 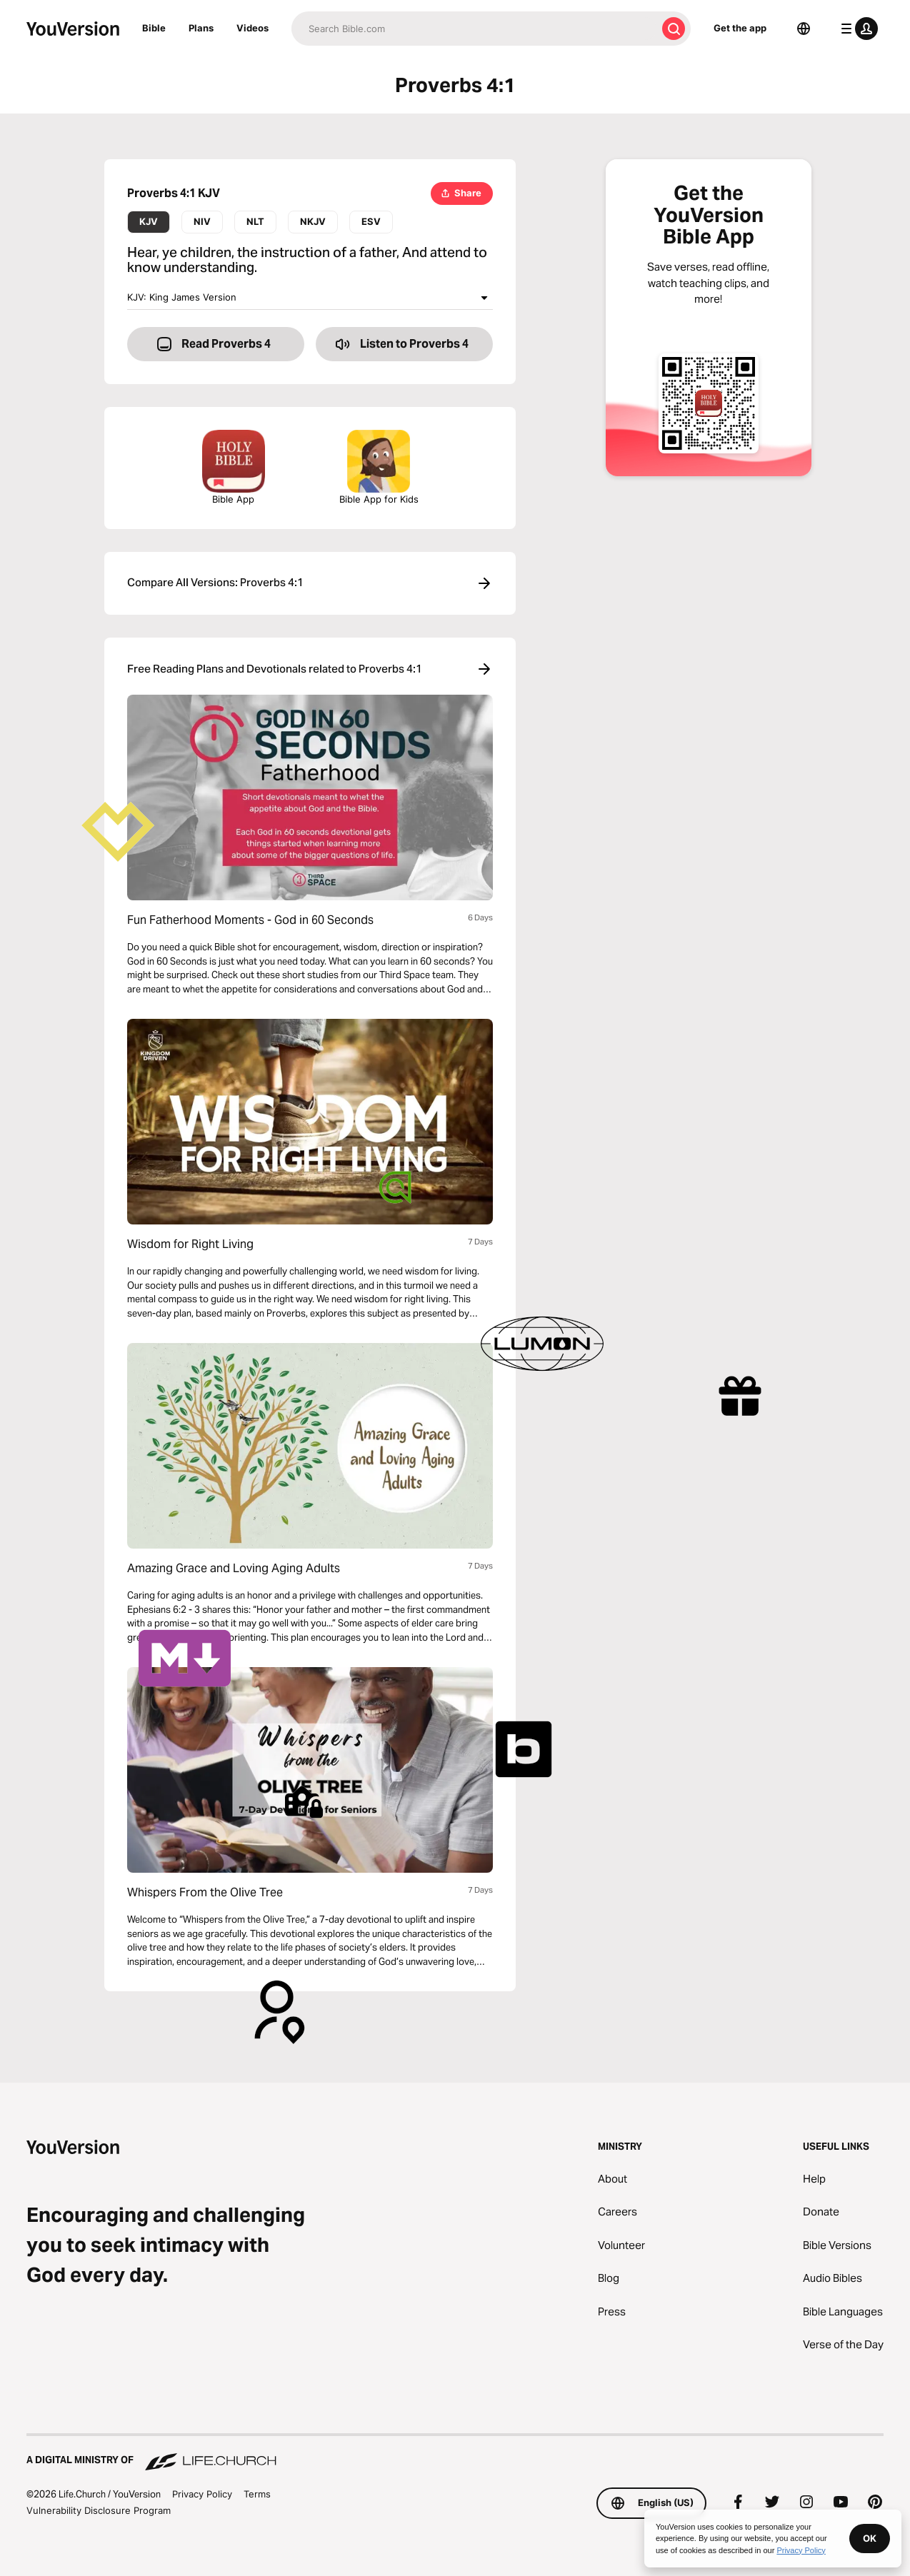 I want to click on view user's current location, so click(x=276, y=2011).